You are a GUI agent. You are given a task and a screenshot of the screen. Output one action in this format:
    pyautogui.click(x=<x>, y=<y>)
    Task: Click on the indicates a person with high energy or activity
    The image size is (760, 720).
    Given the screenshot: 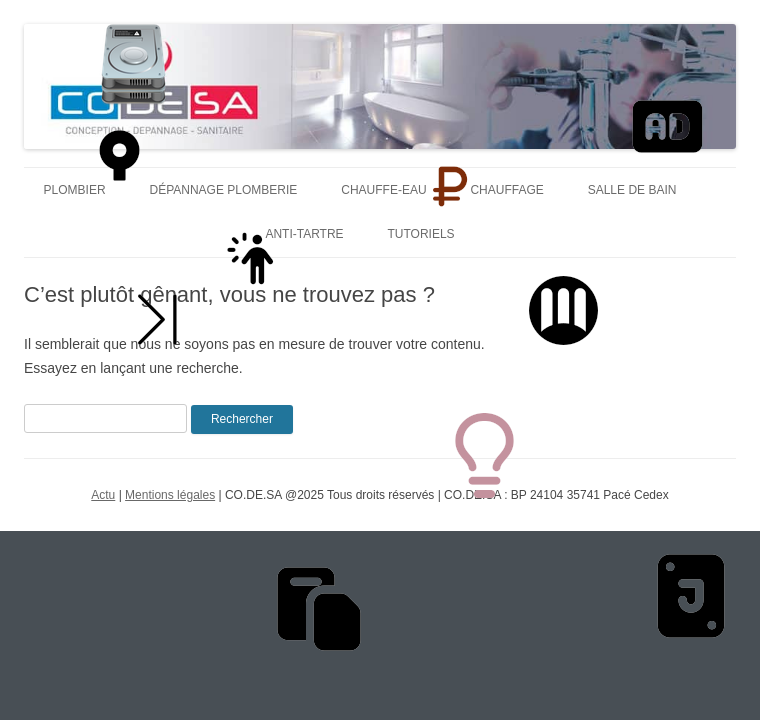 What is the action you would take?
    pyautogui.click(x=254, y=259)
    